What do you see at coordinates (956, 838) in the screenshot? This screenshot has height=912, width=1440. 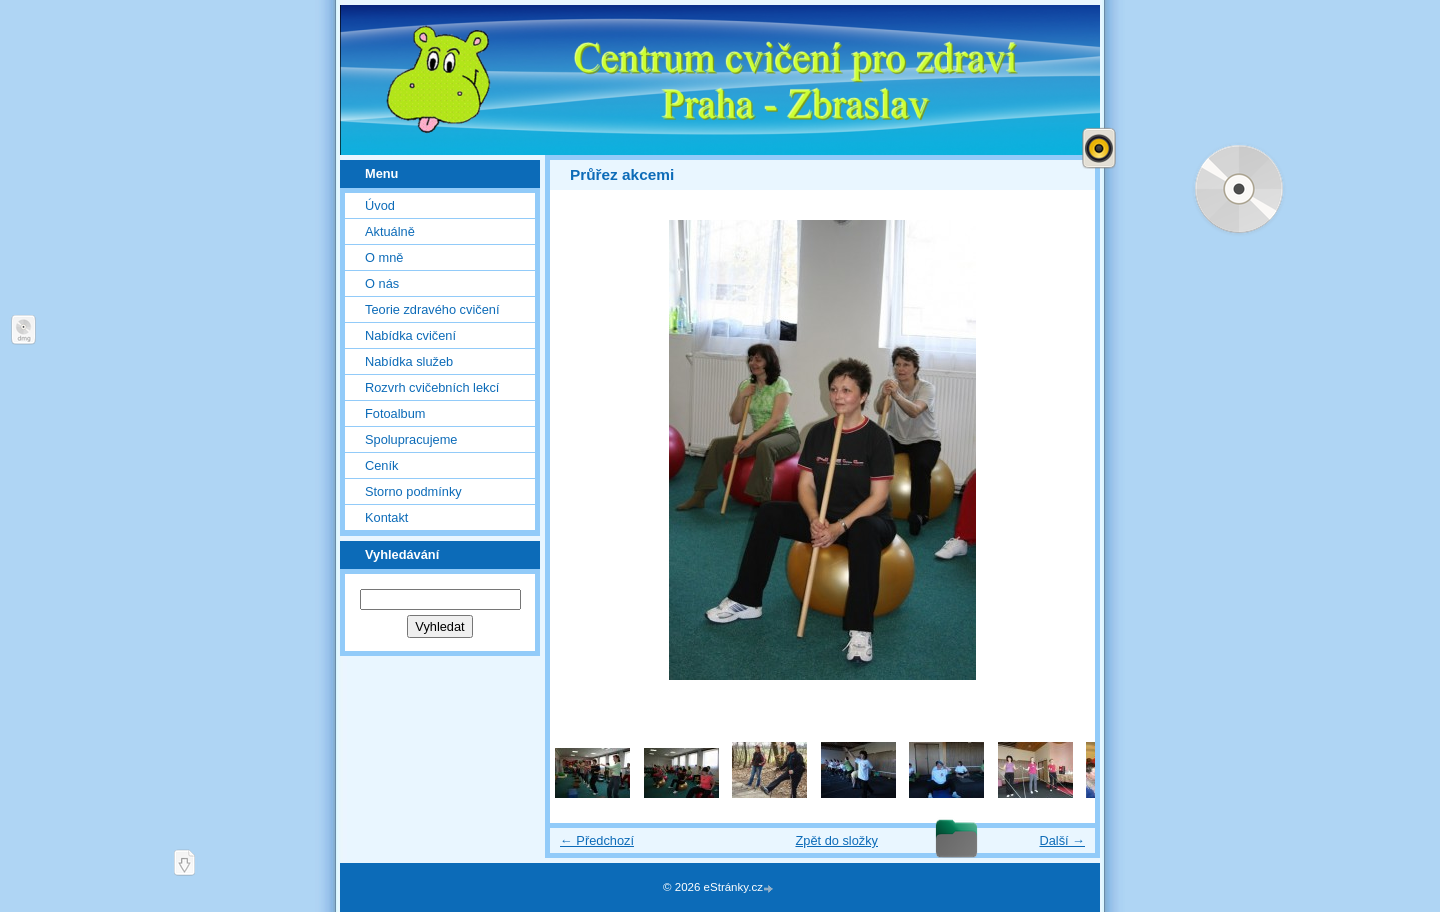 I see `indicates a folder is ready to accept a dropped file` at bounding box center [956, 838].